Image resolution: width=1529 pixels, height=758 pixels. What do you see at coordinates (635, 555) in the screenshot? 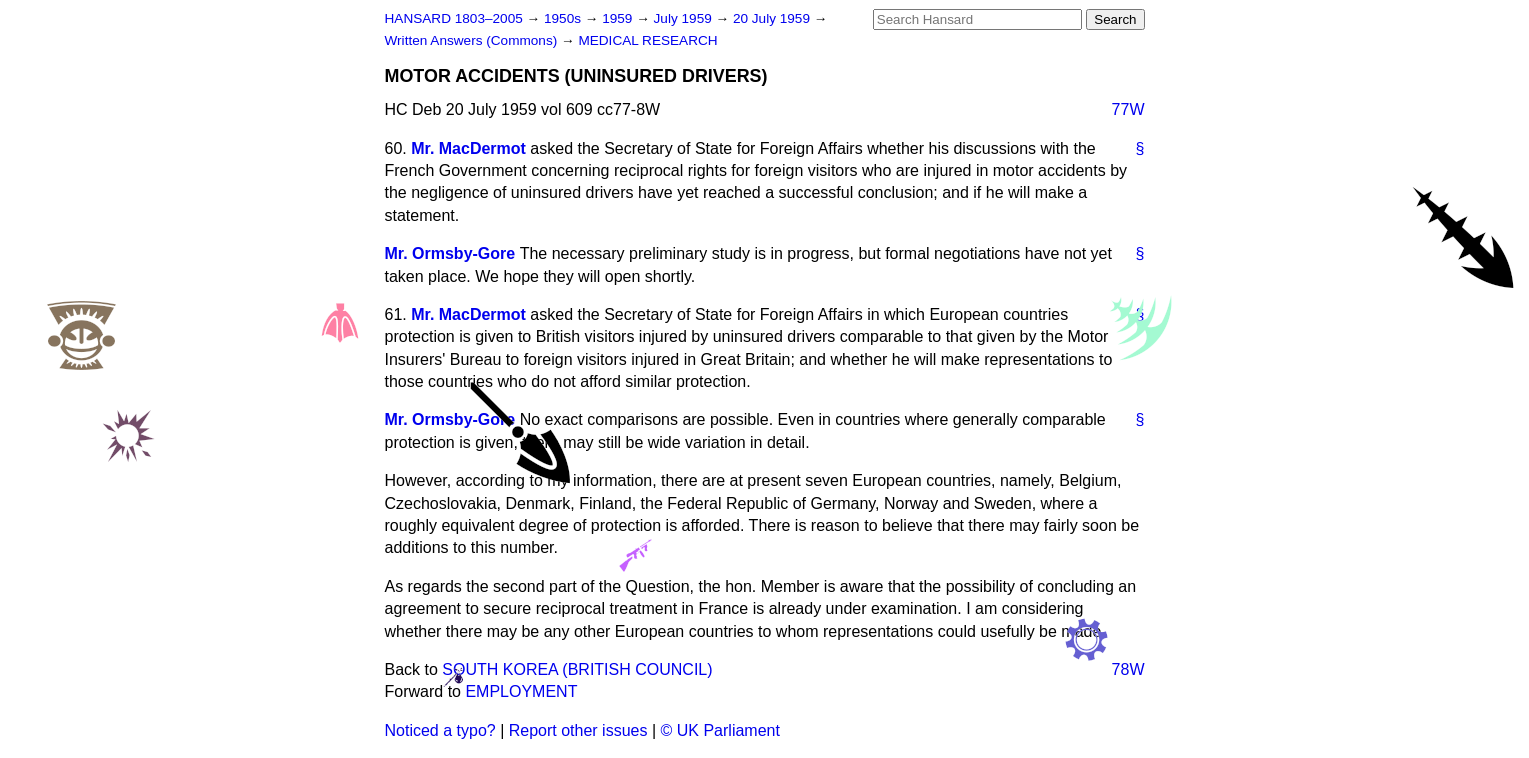
I see `select thompson submachine gun weapon` at bounding box center [635, 555].